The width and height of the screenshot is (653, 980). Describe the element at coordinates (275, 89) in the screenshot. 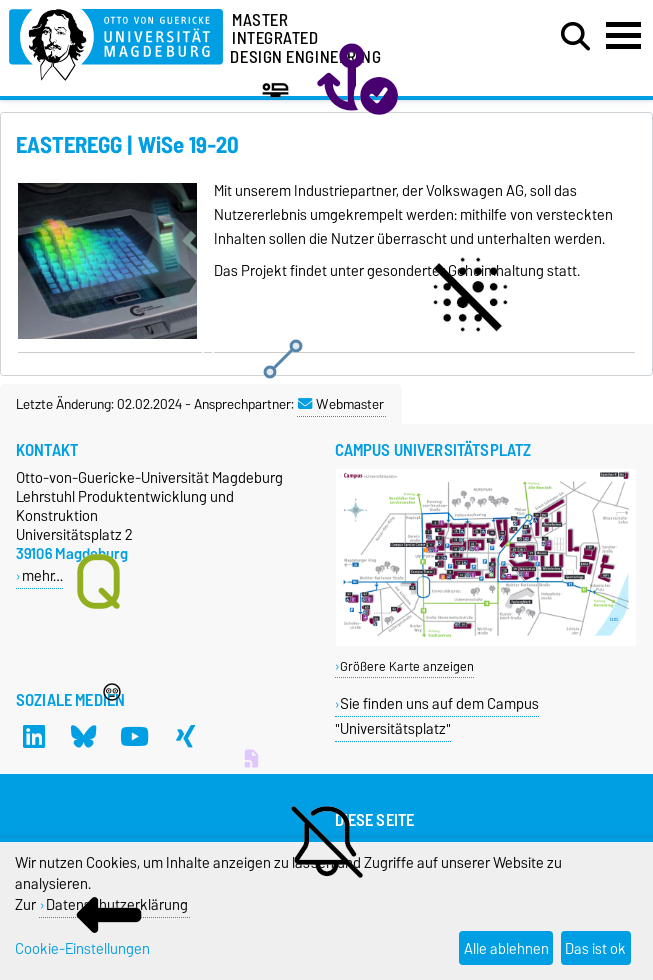

I see `select flat bed seat option for flight` at that location.